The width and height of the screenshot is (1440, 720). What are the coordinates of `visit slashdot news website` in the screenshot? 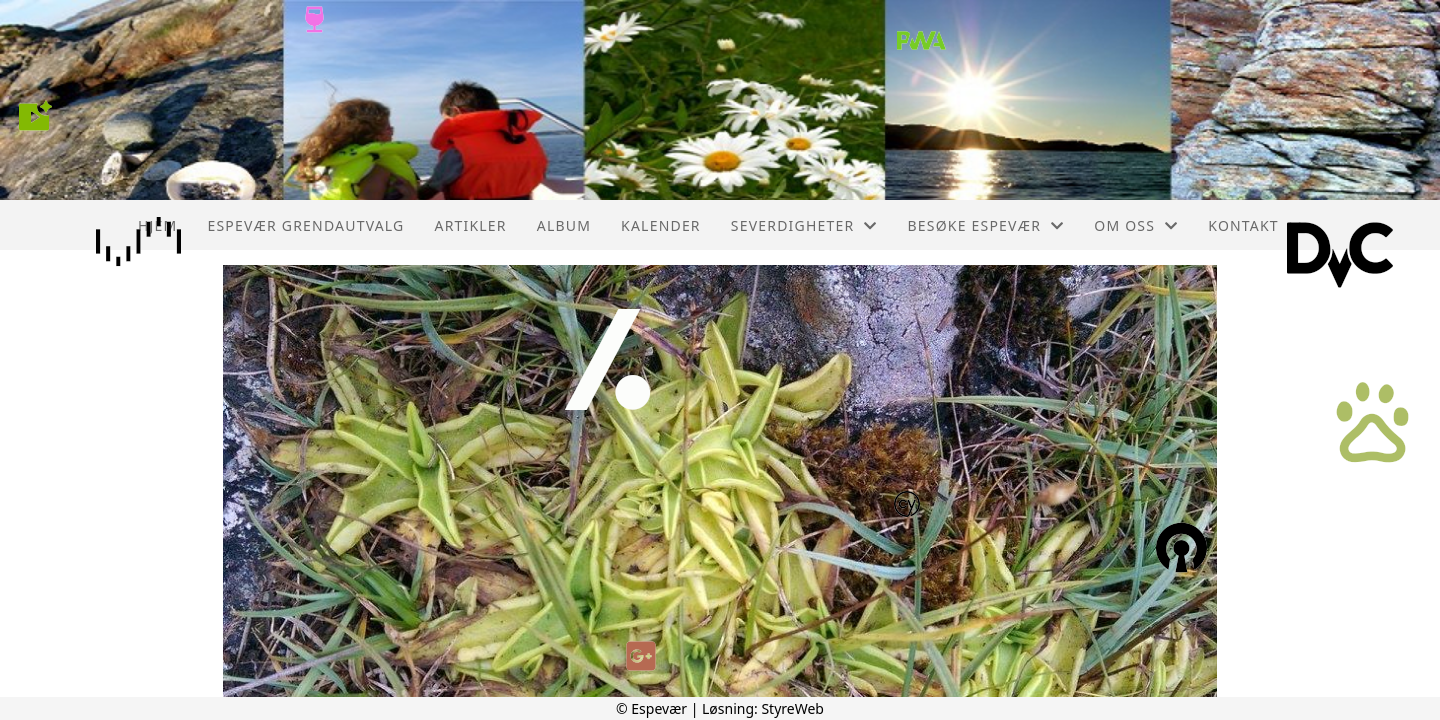 It's located at (607, 359).